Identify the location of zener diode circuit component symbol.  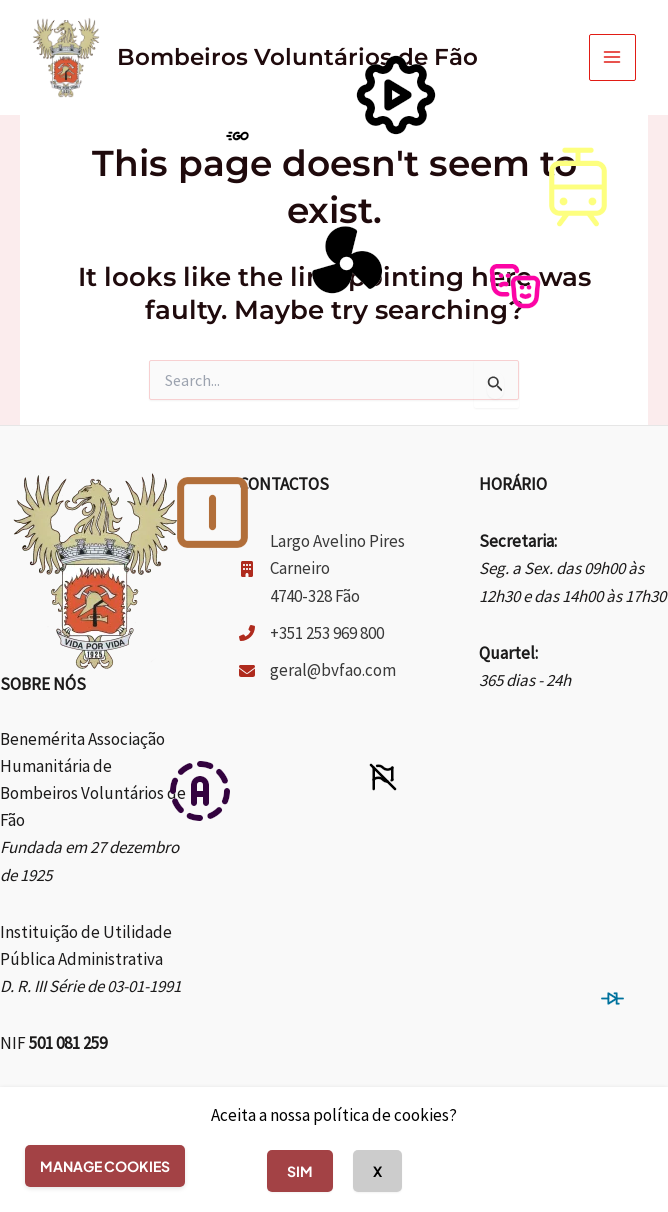
(612, 998).